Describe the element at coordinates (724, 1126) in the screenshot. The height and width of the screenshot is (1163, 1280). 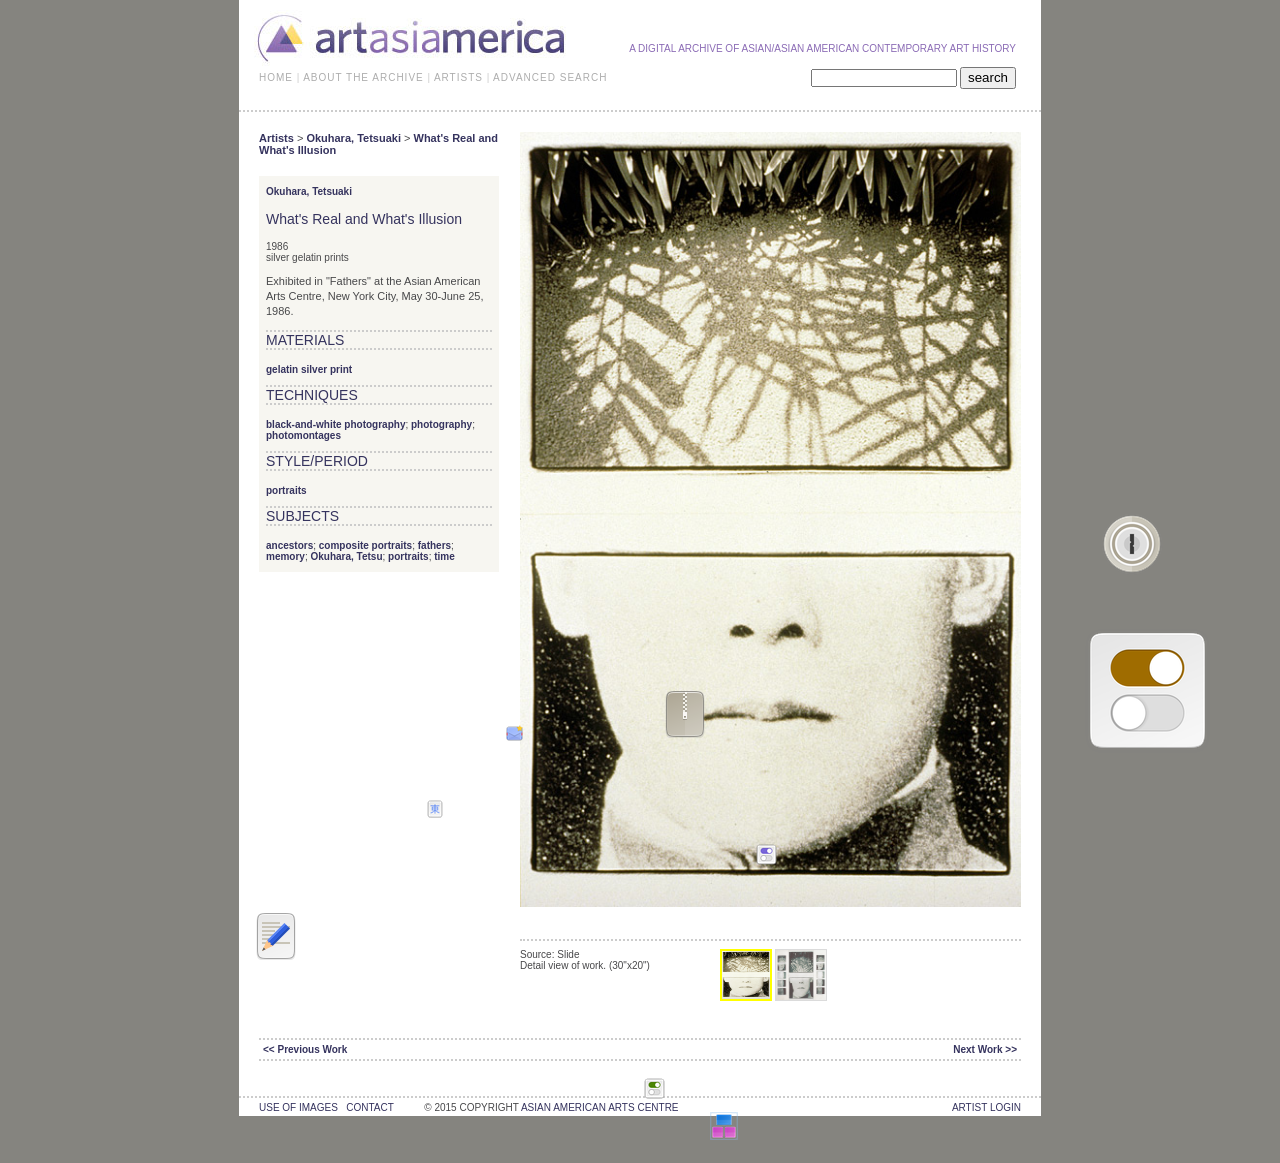
I see `select all items in the current view` at that location.